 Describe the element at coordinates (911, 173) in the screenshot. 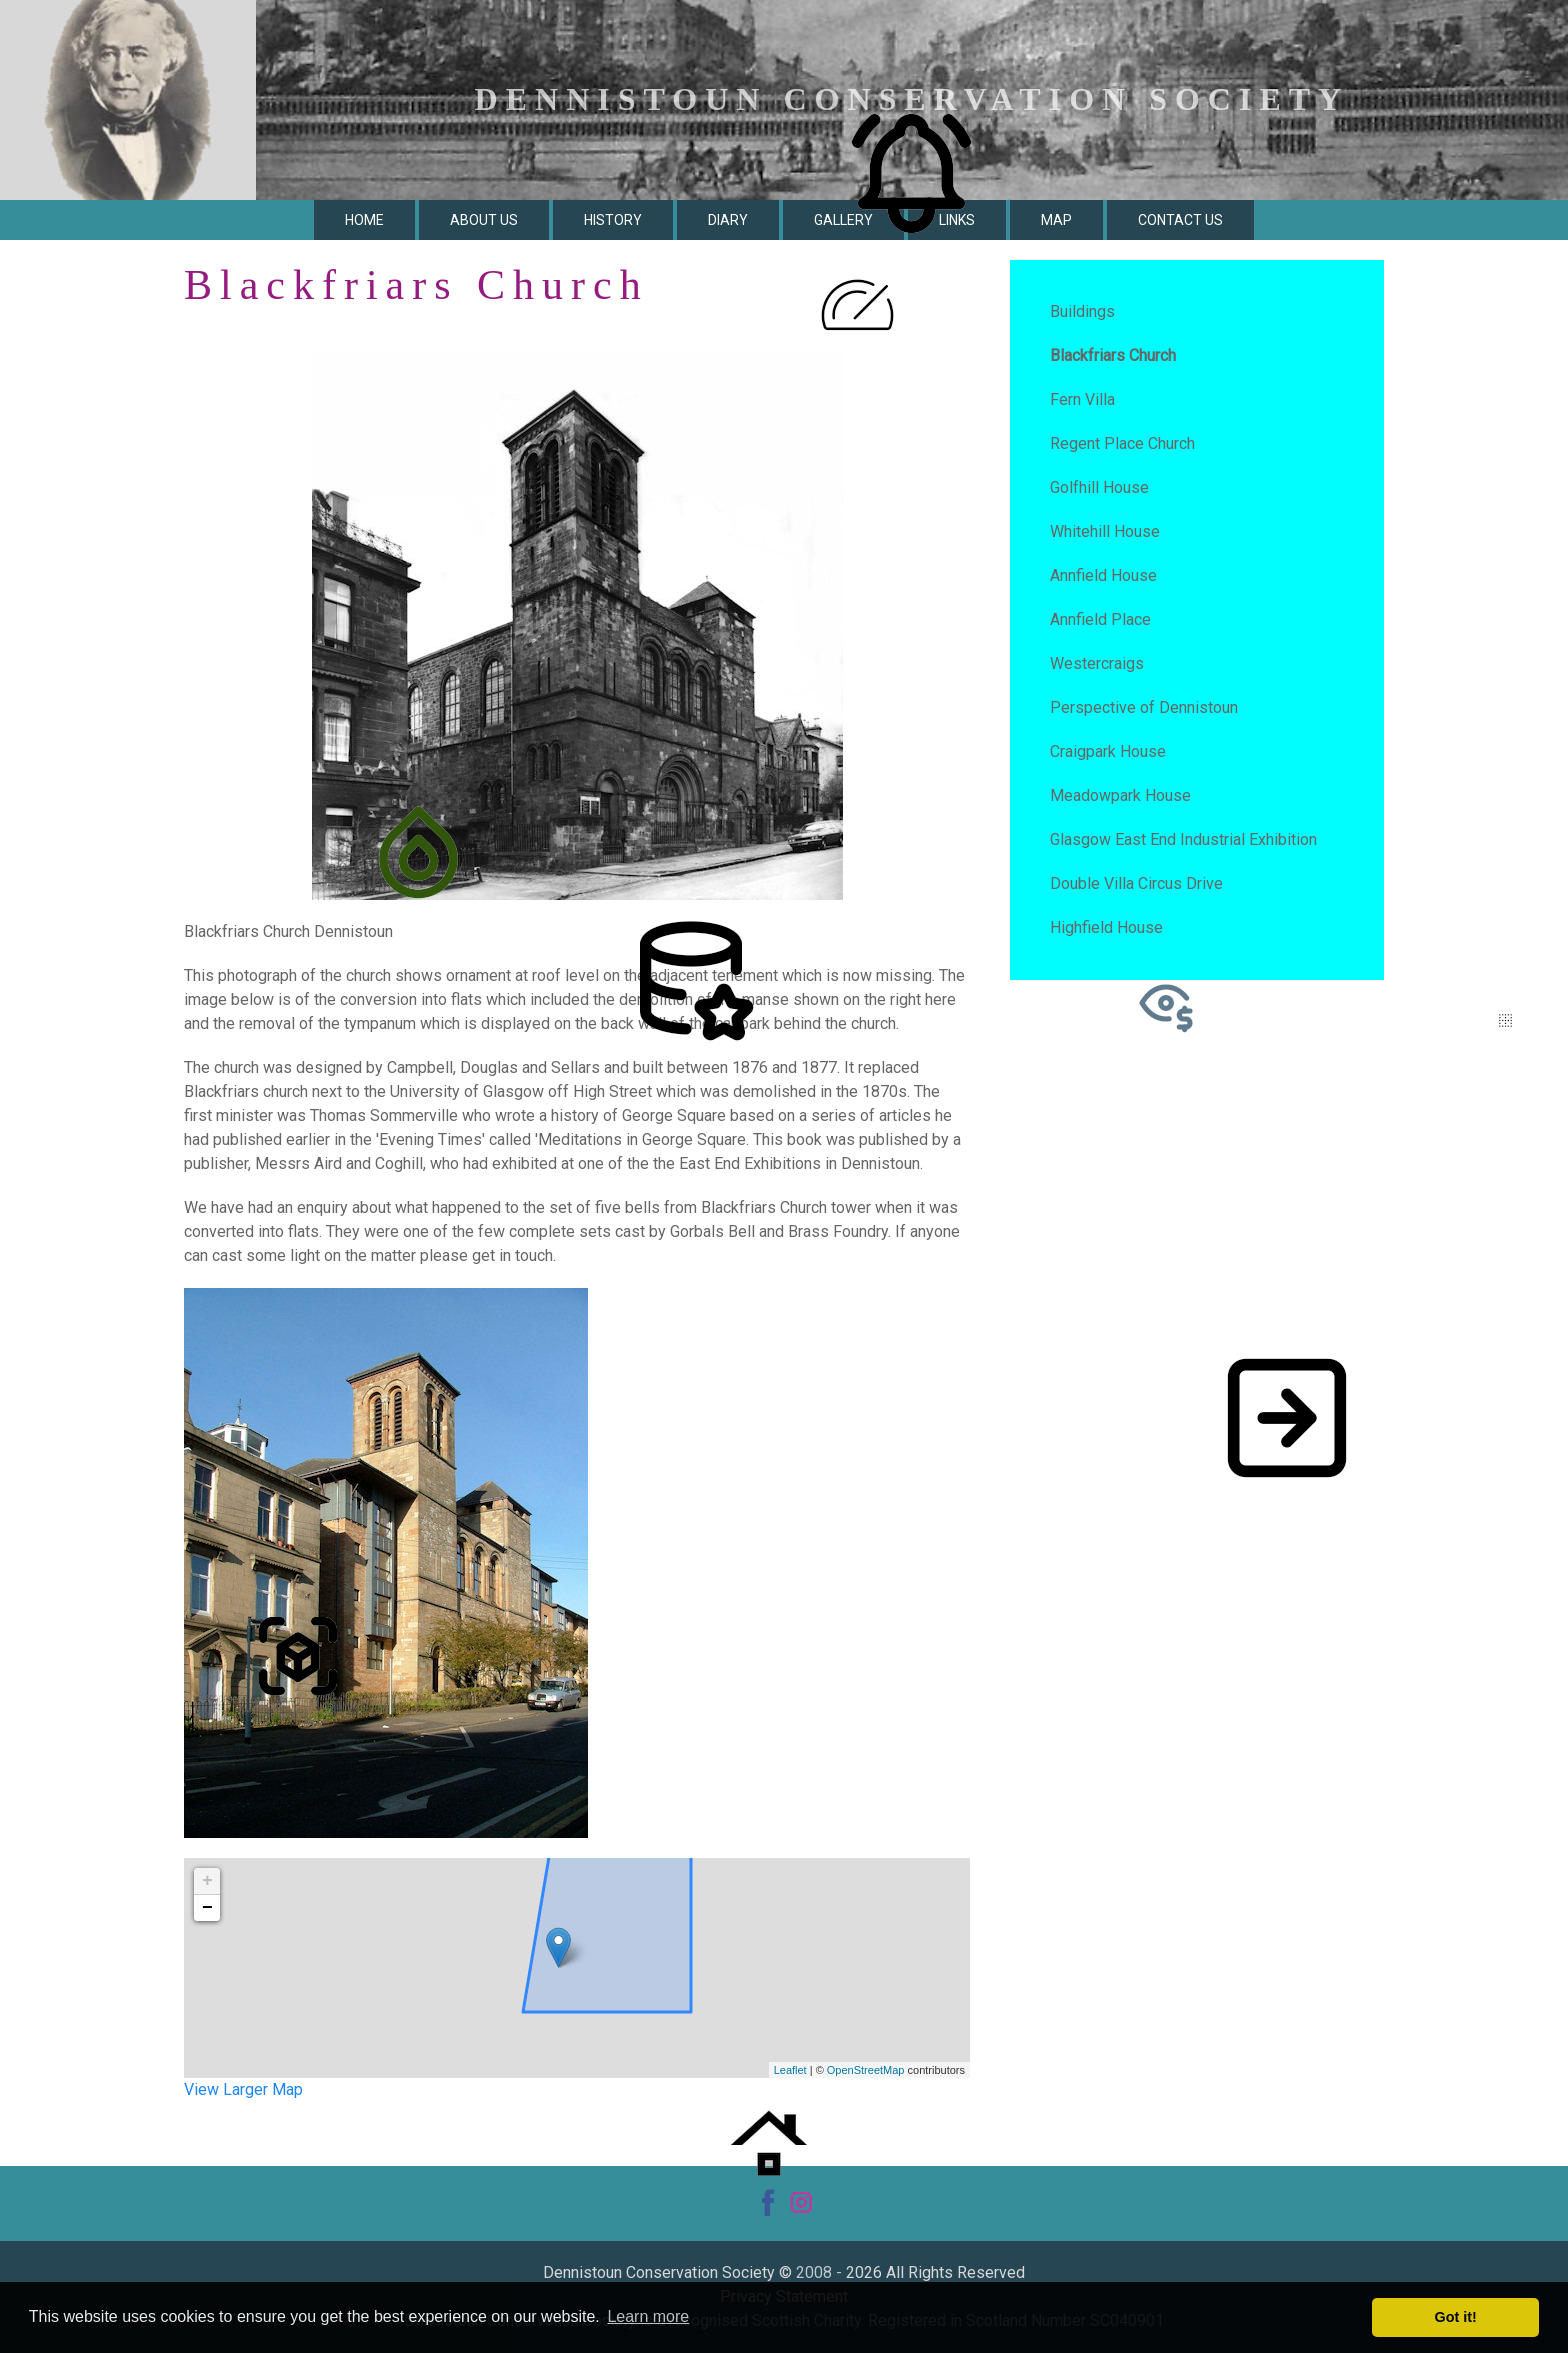

I see `indicates new notifications or alerts` at that location.